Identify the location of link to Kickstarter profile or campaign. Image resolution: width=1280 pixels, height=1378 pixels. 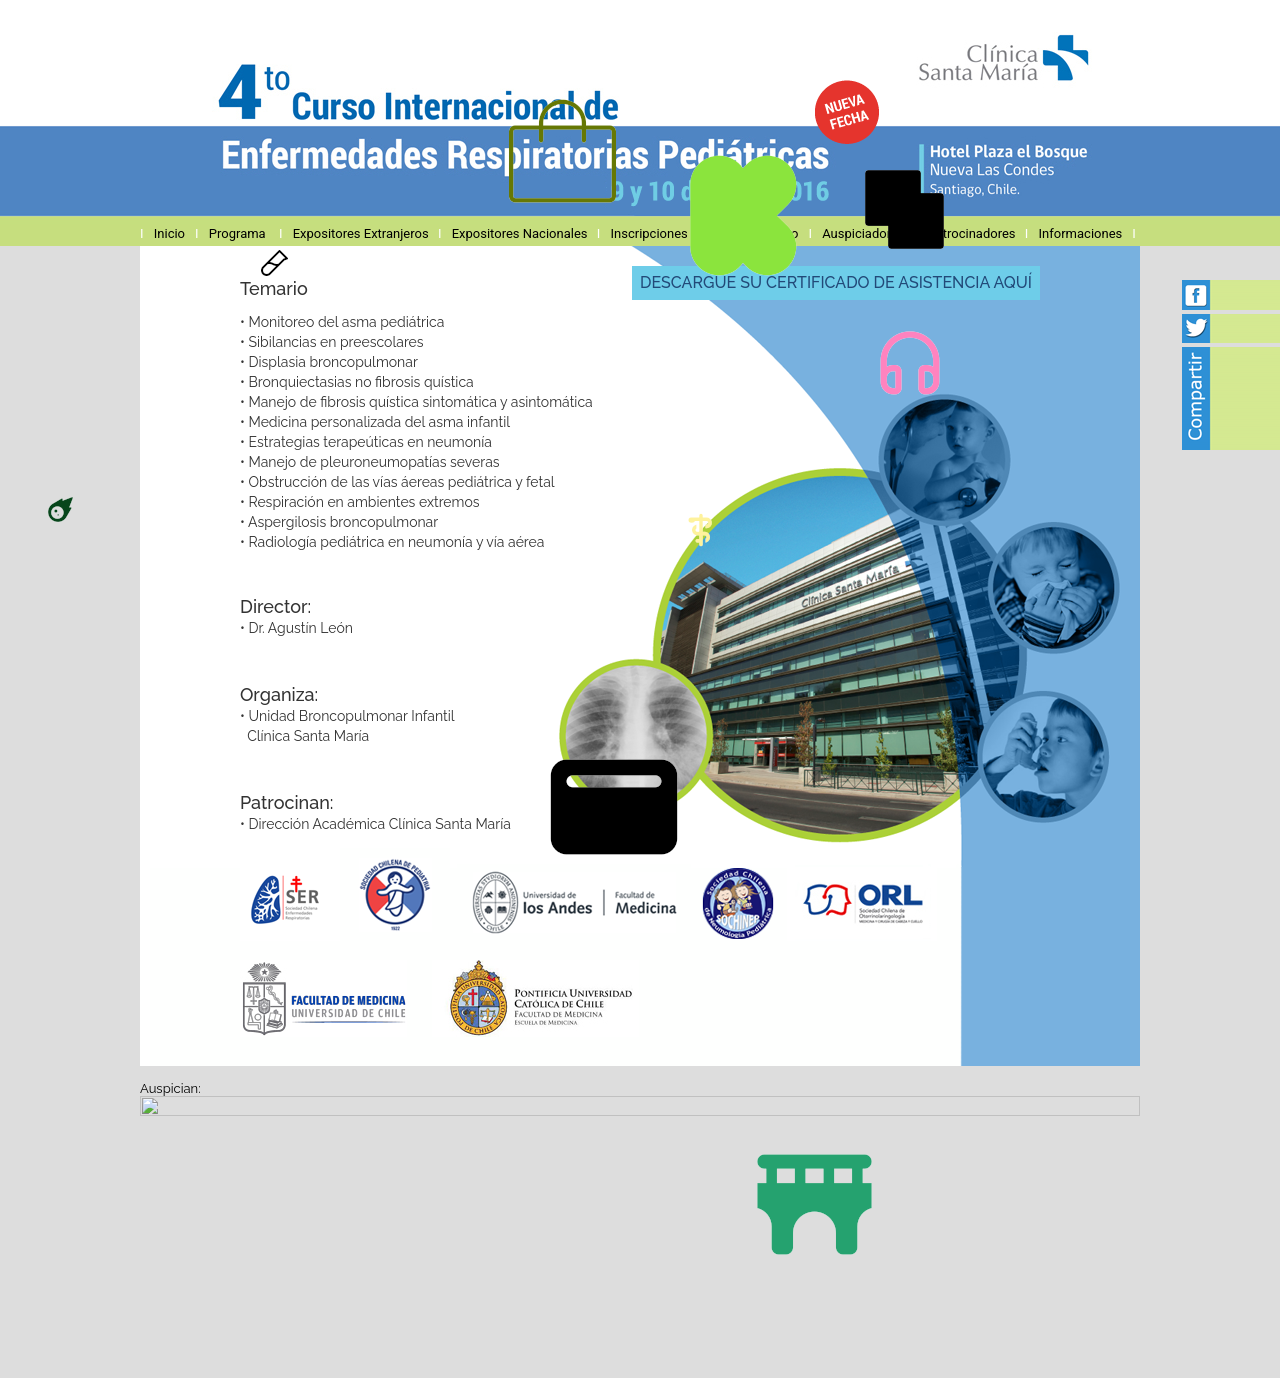
(741, 215).